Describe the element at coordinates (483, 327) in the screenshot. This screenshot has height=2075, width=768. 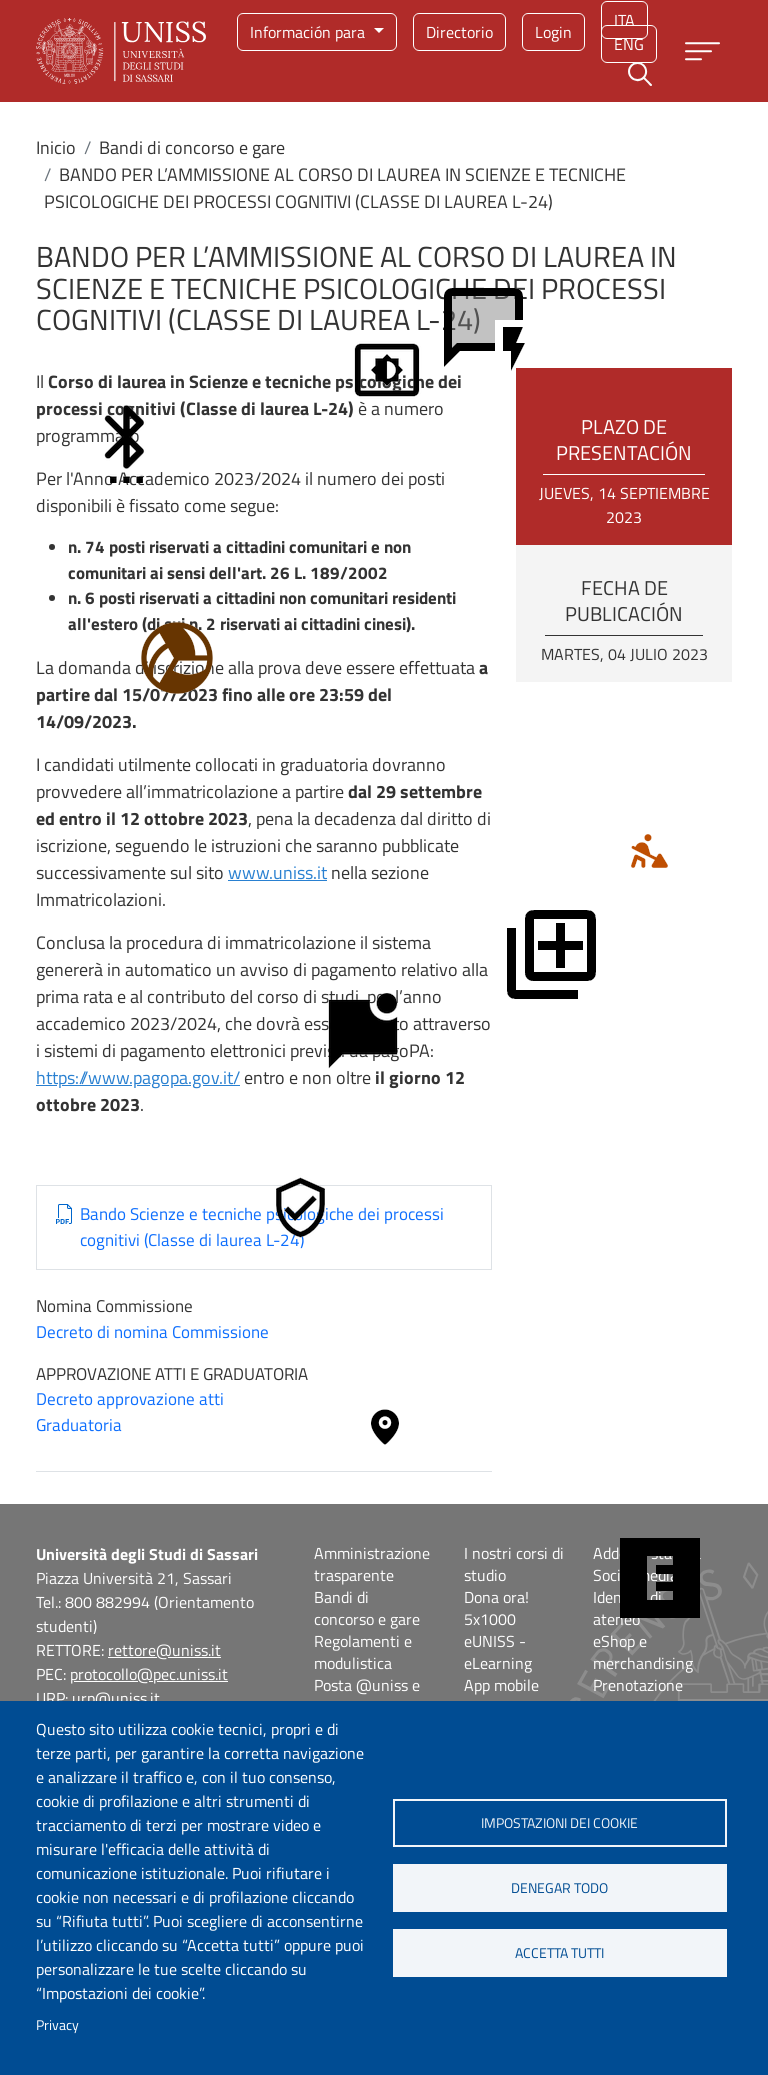
I see `send a quick reply to a message` at that location.